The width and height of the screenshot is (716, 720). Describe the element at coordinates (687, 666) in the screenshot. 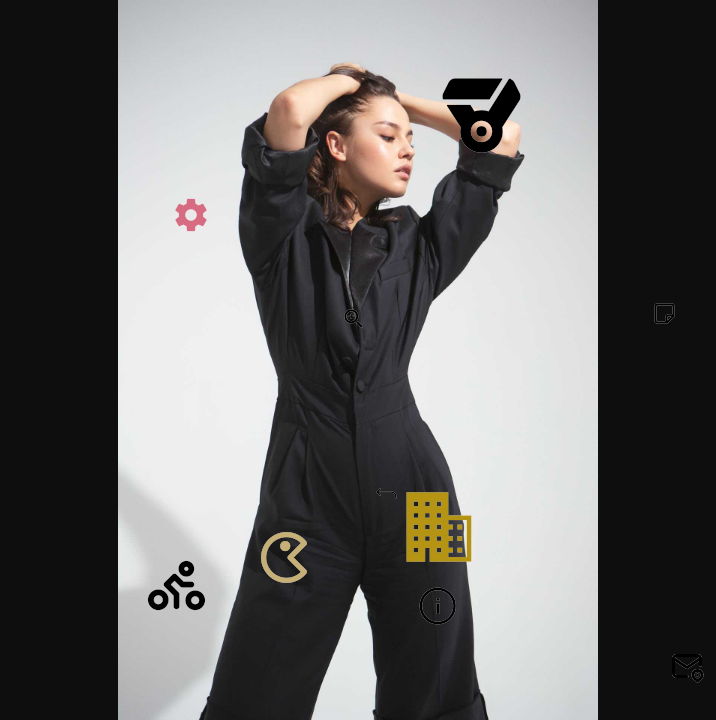

I see `view location-tagged emails` at that location.